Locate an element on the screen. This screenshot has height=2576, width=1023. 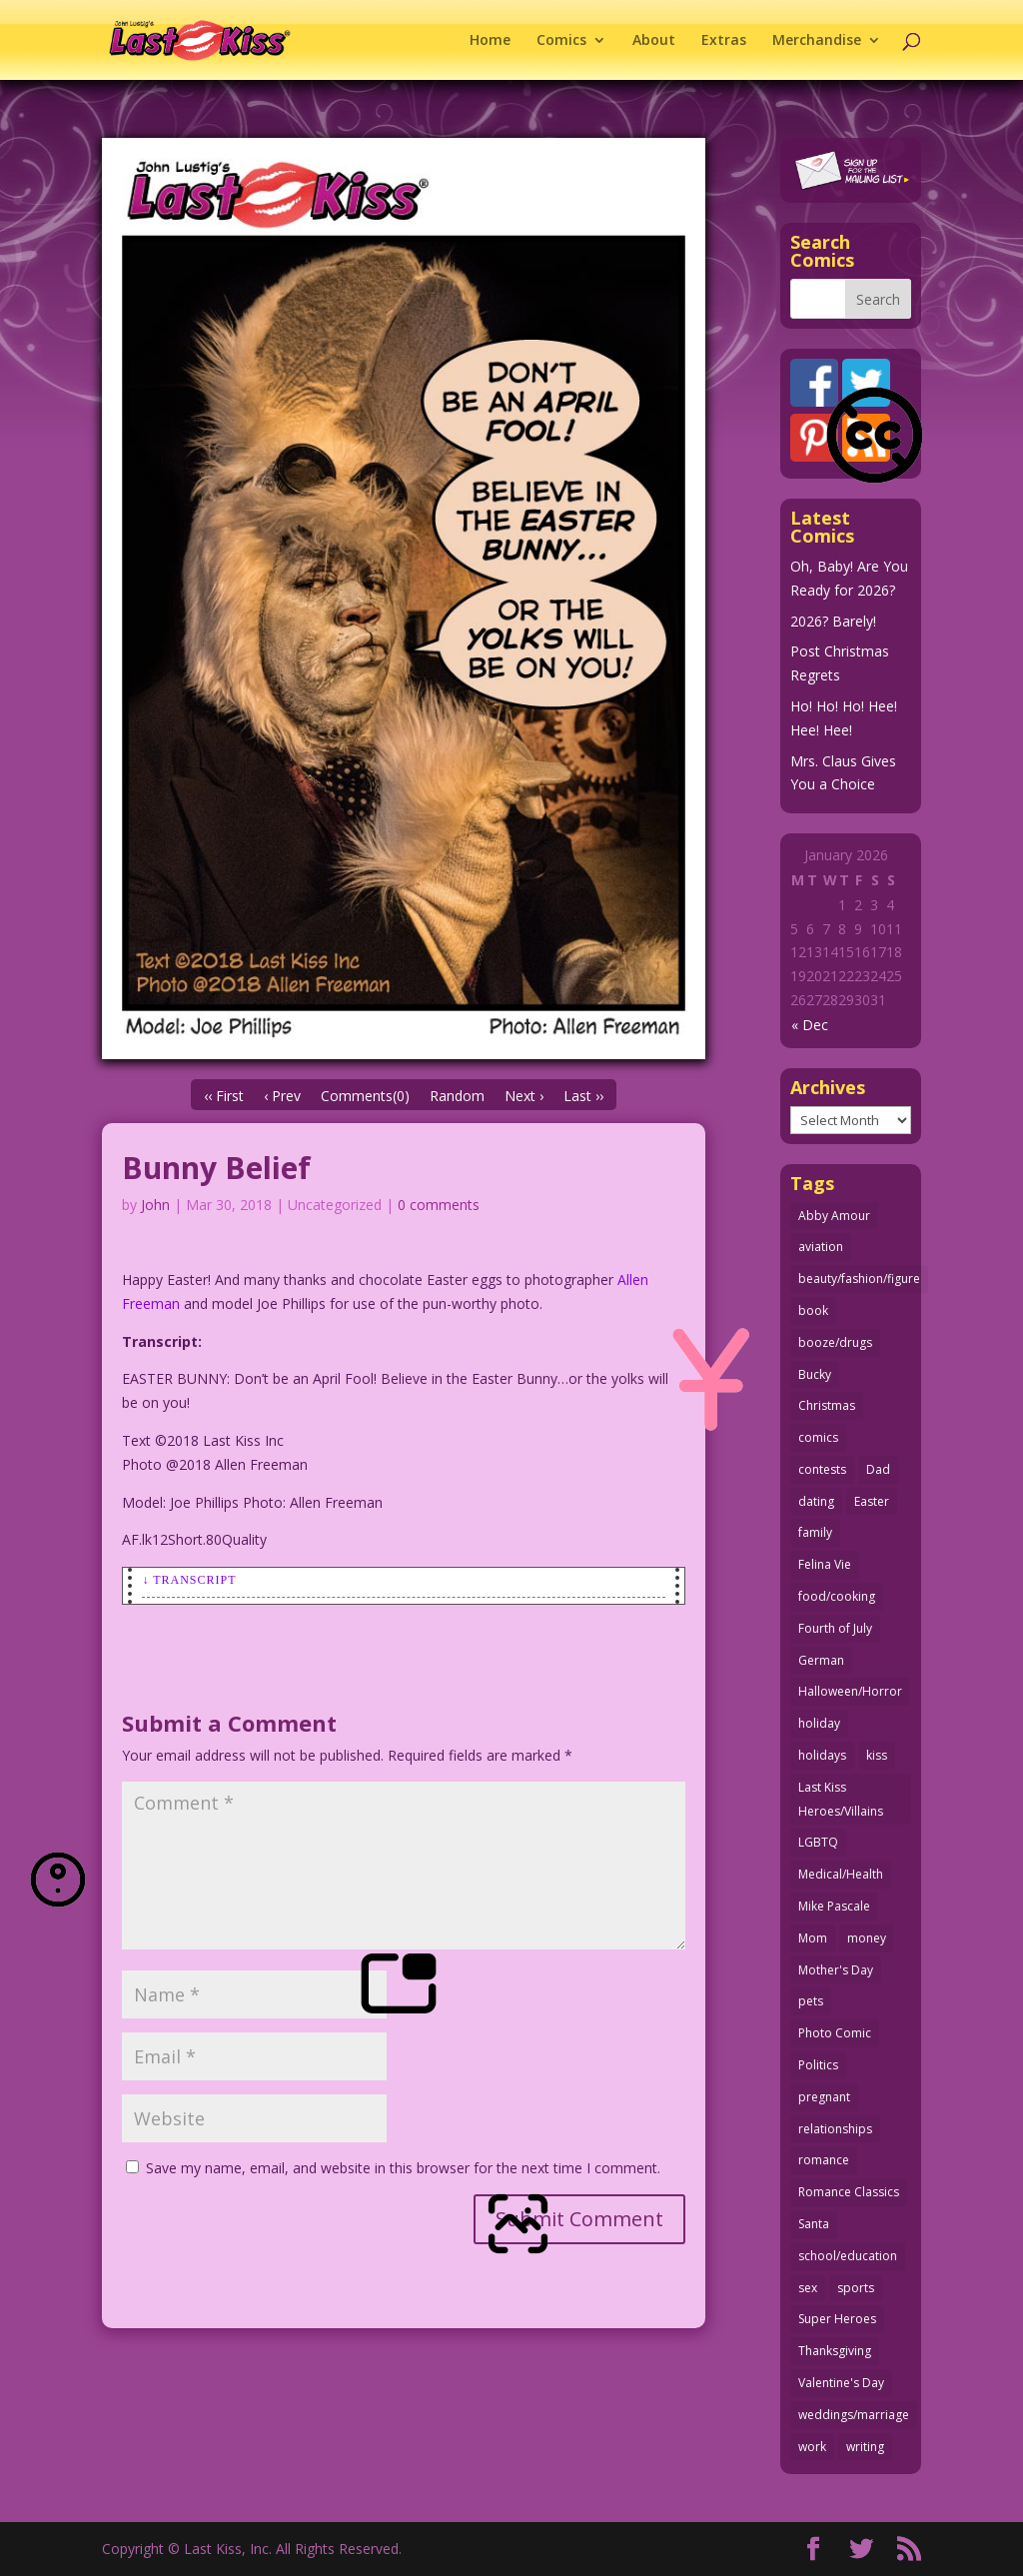
access vacuum or cleaning device controls is located at coordinates (58, 1880).